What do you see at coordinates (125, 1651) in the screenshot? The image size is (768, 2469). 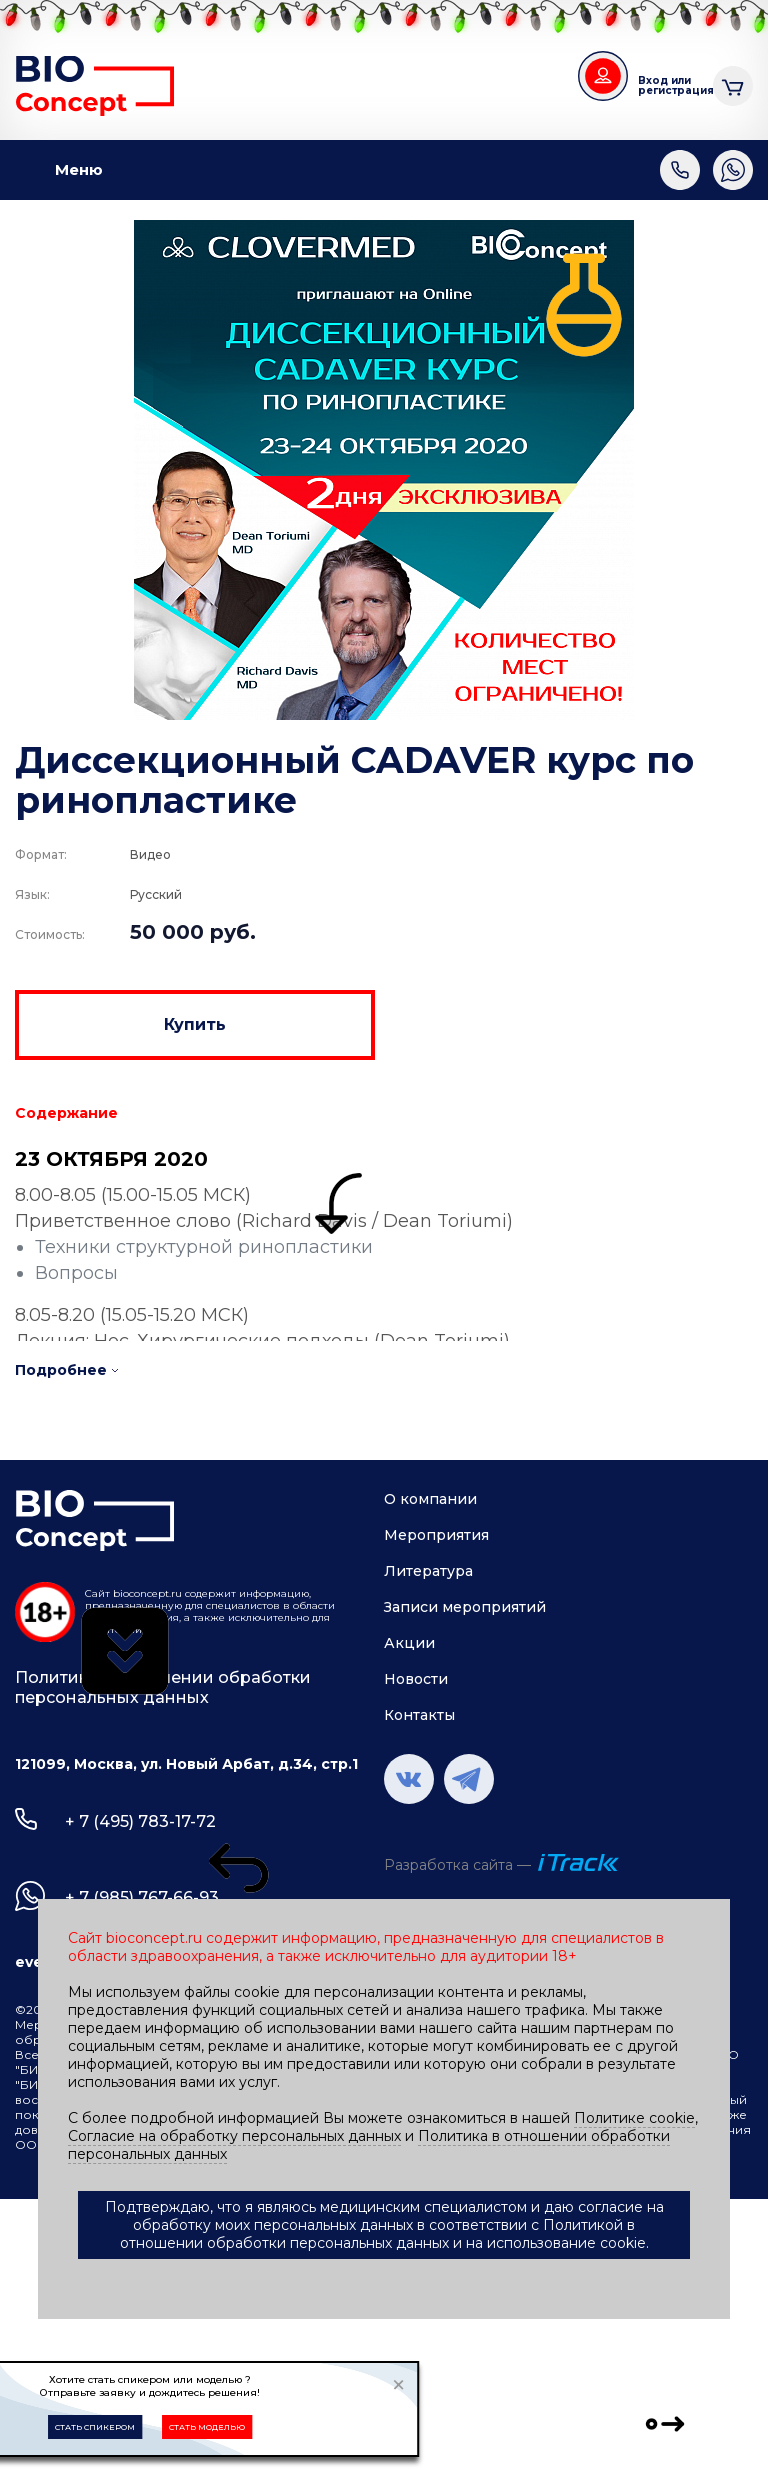 I see `scroll down or view more content` at bounding box center [125, 1651].